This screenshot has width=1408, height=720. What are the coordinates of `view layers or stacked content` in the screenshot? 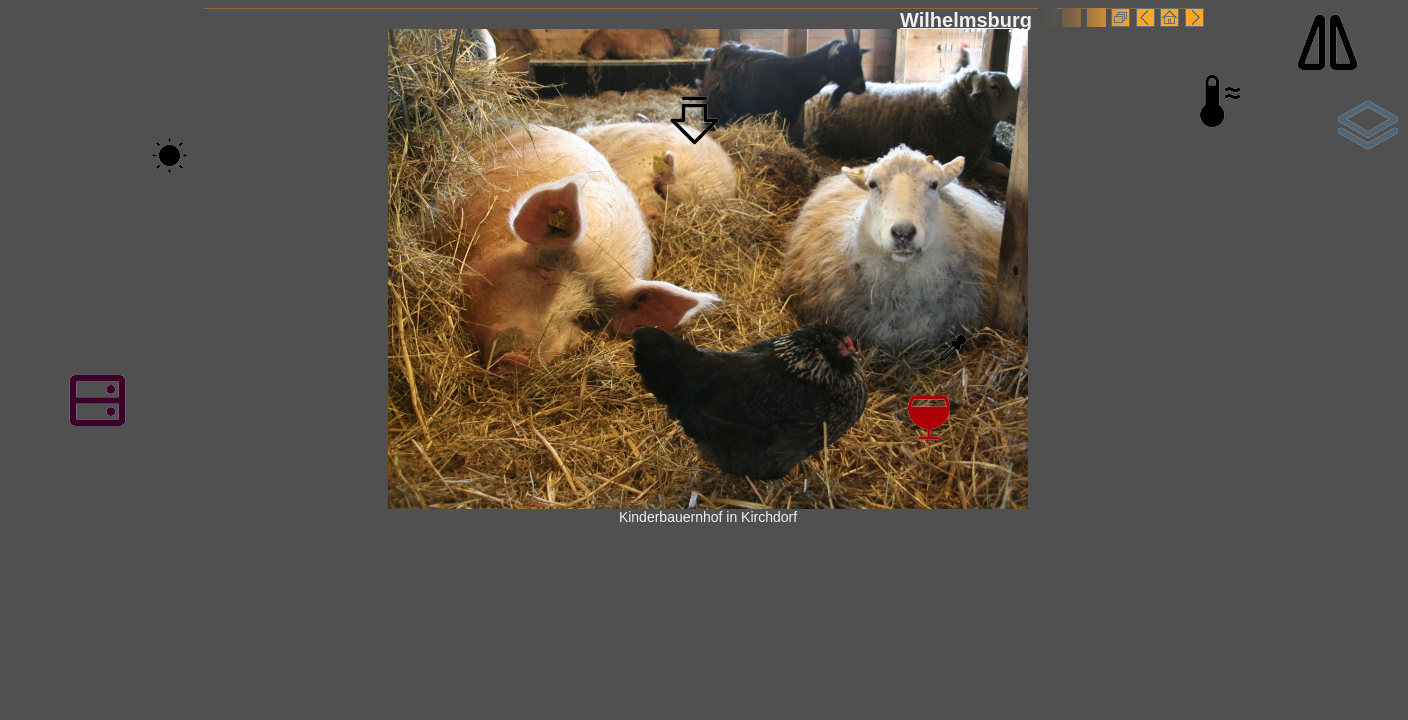 It's located at (1368, 126).